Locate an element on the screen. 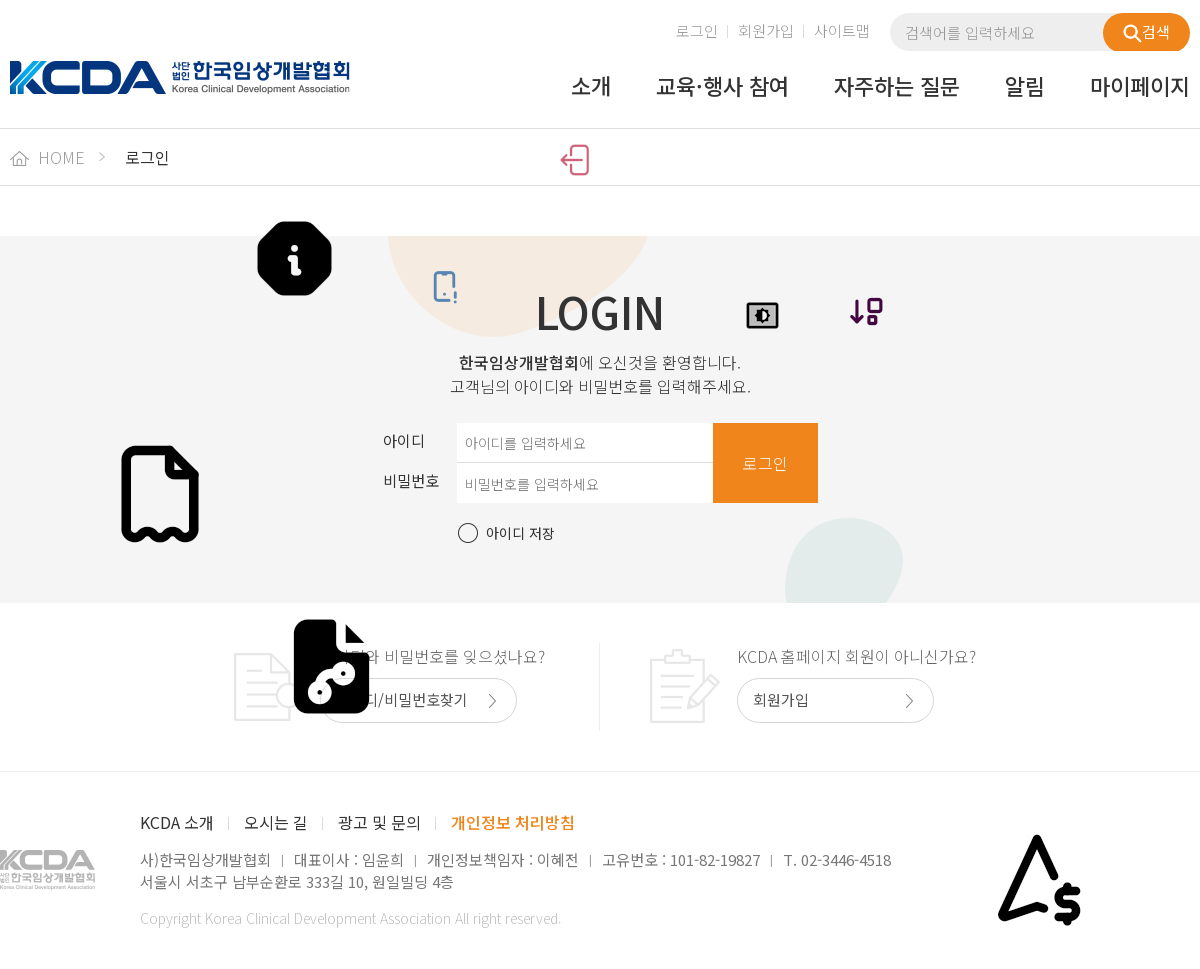  sort items from smallest to largest is located at coordinates (865, 311).